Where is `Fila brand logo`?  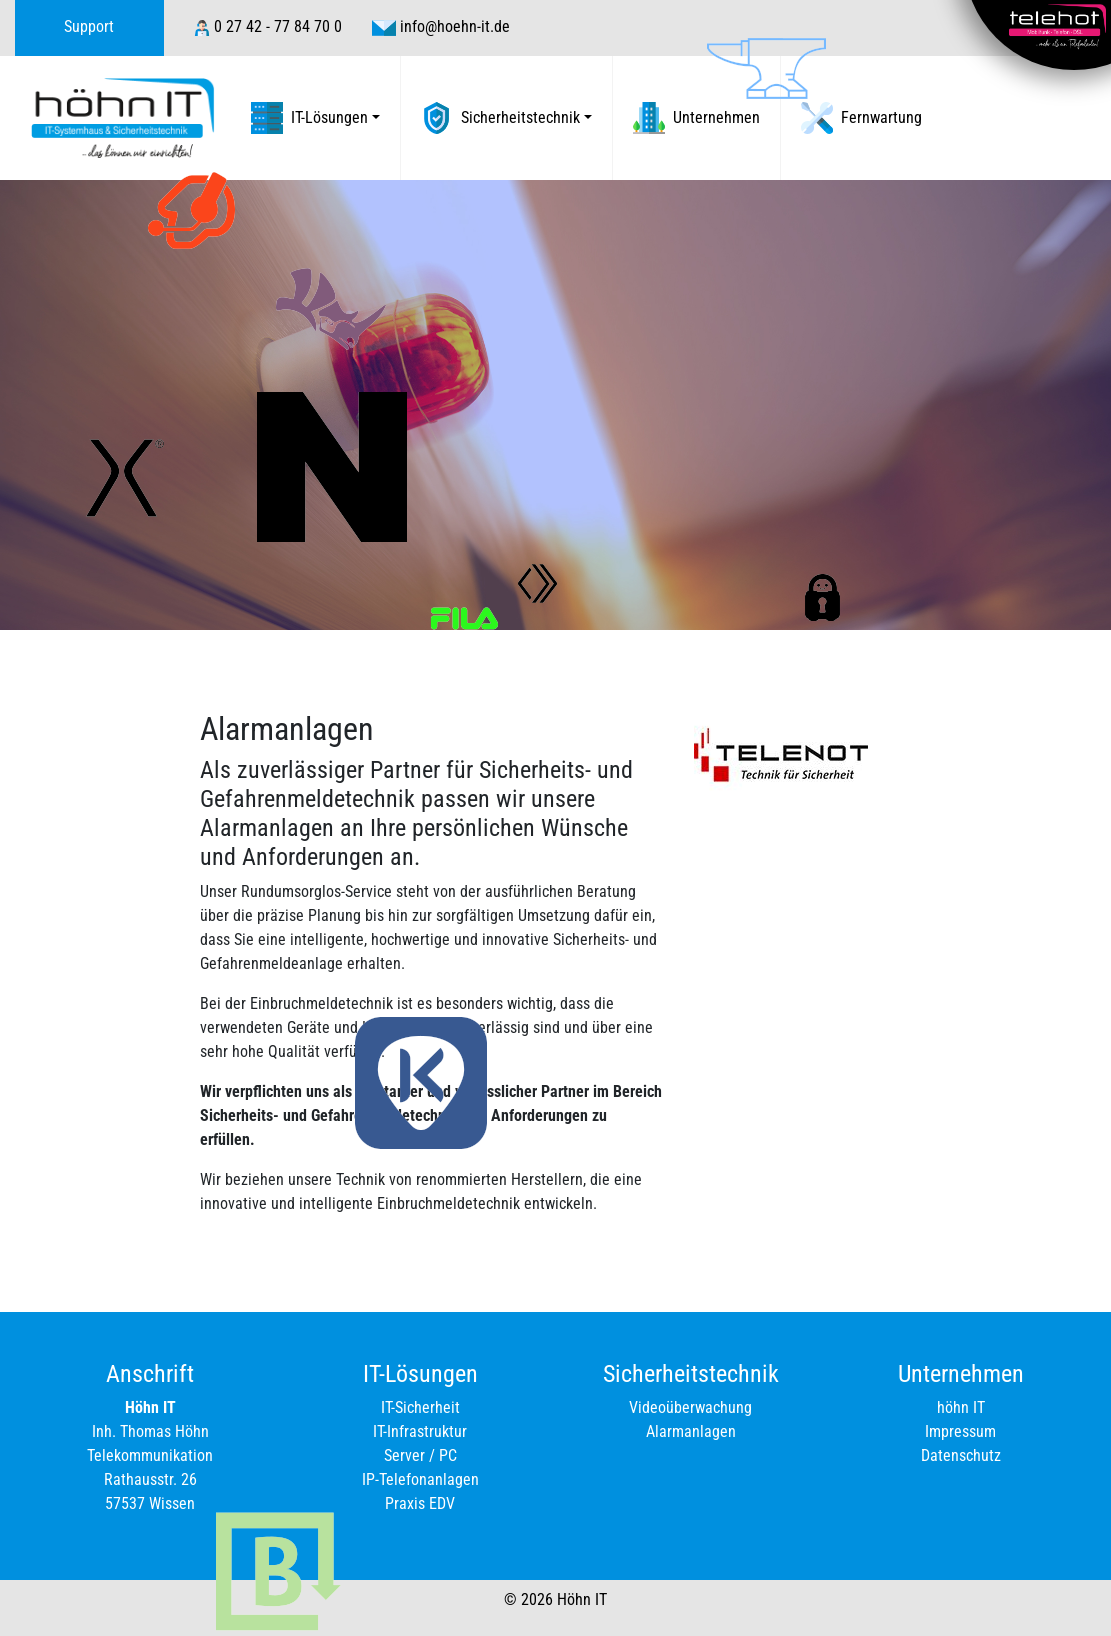
Fila brand logo is located at coordinates (464, 618).